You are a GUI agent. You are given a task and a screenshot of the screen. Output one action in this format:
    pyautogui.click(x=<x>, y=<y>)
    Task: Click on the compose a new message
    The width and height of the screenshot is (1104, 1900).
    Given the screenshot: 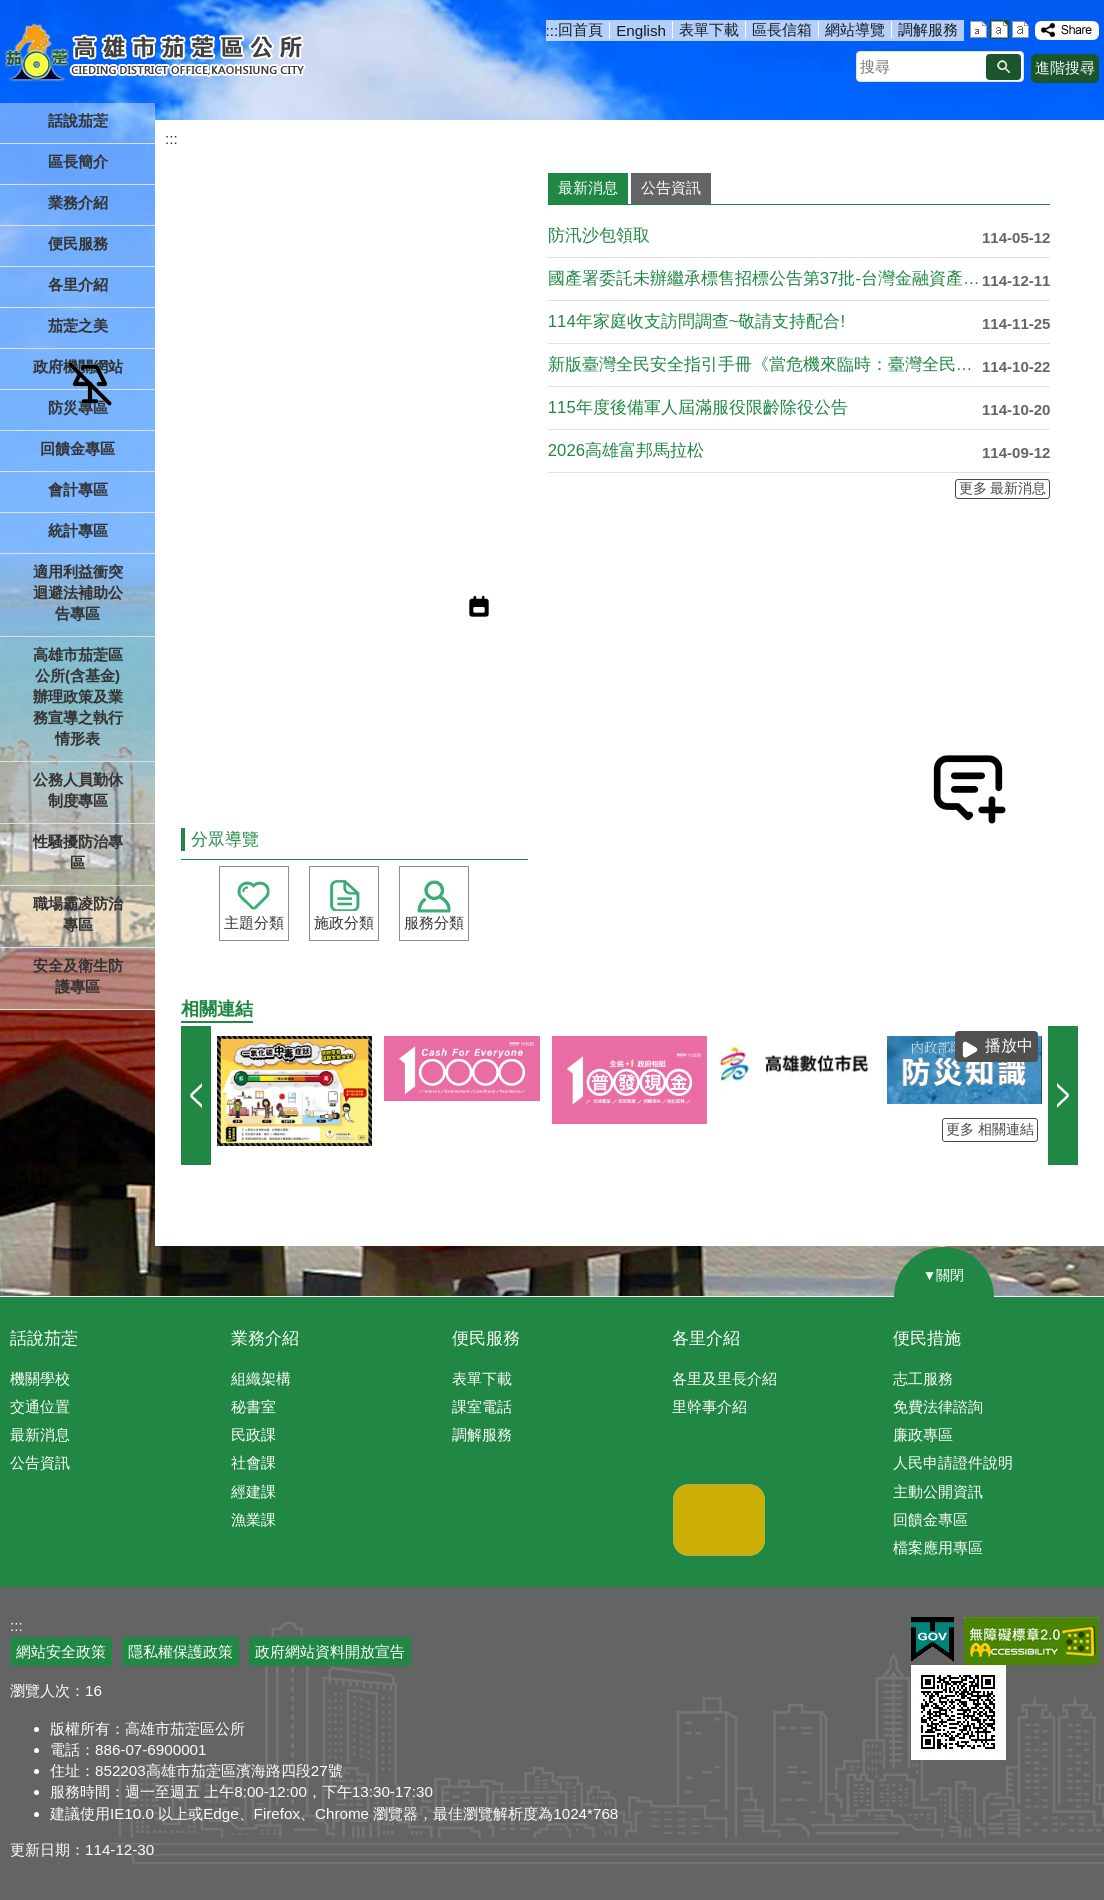 What is the action you would take?
    pyautogui.click(x=968, y=786)
    